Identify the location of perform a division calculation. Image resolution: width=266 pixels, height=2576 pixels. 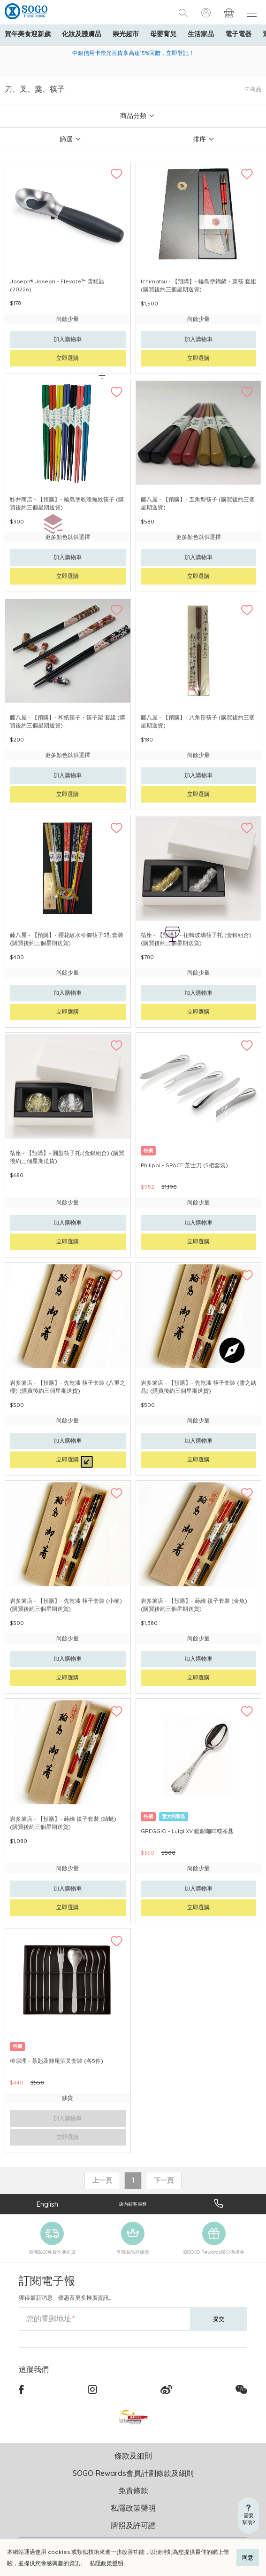
(102, 375).